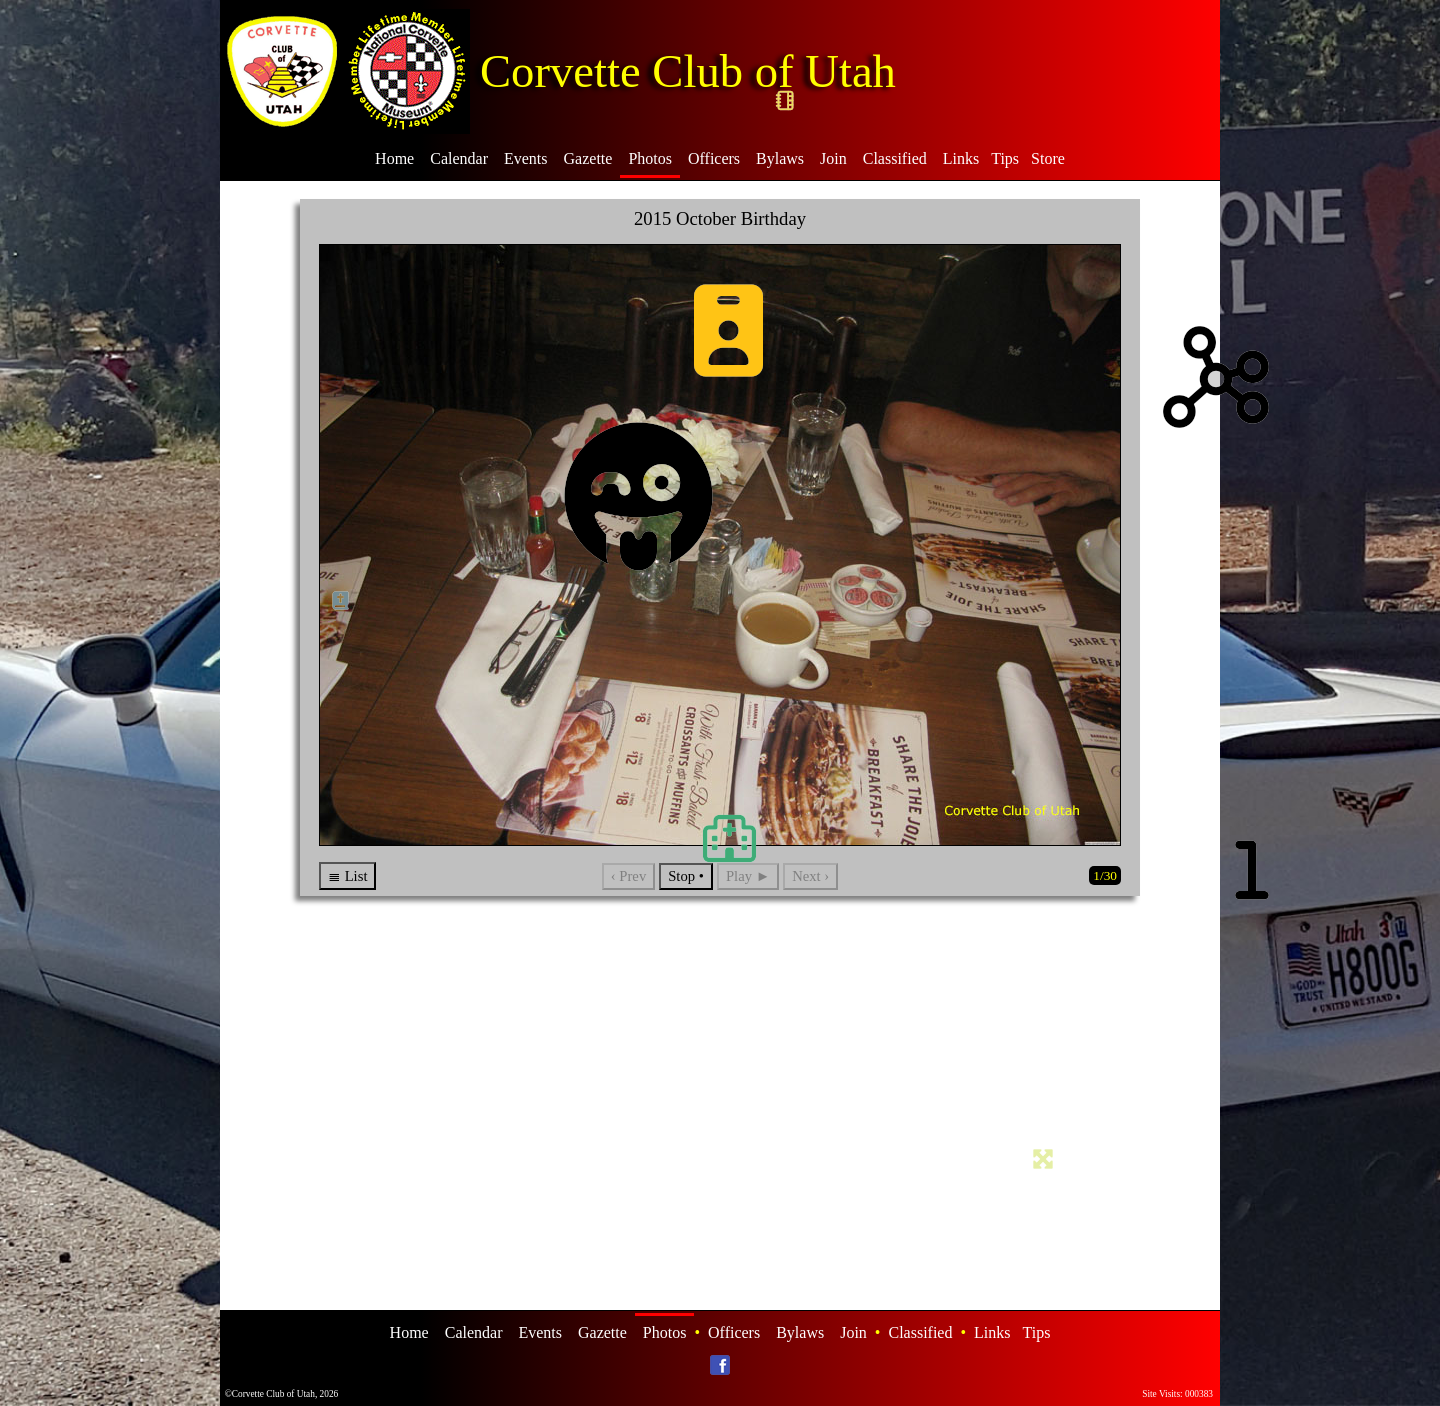 The width and height of the screenshot is (1440, 1406). I want to click on expand to fullscreen mode, so click(1043, 1159).